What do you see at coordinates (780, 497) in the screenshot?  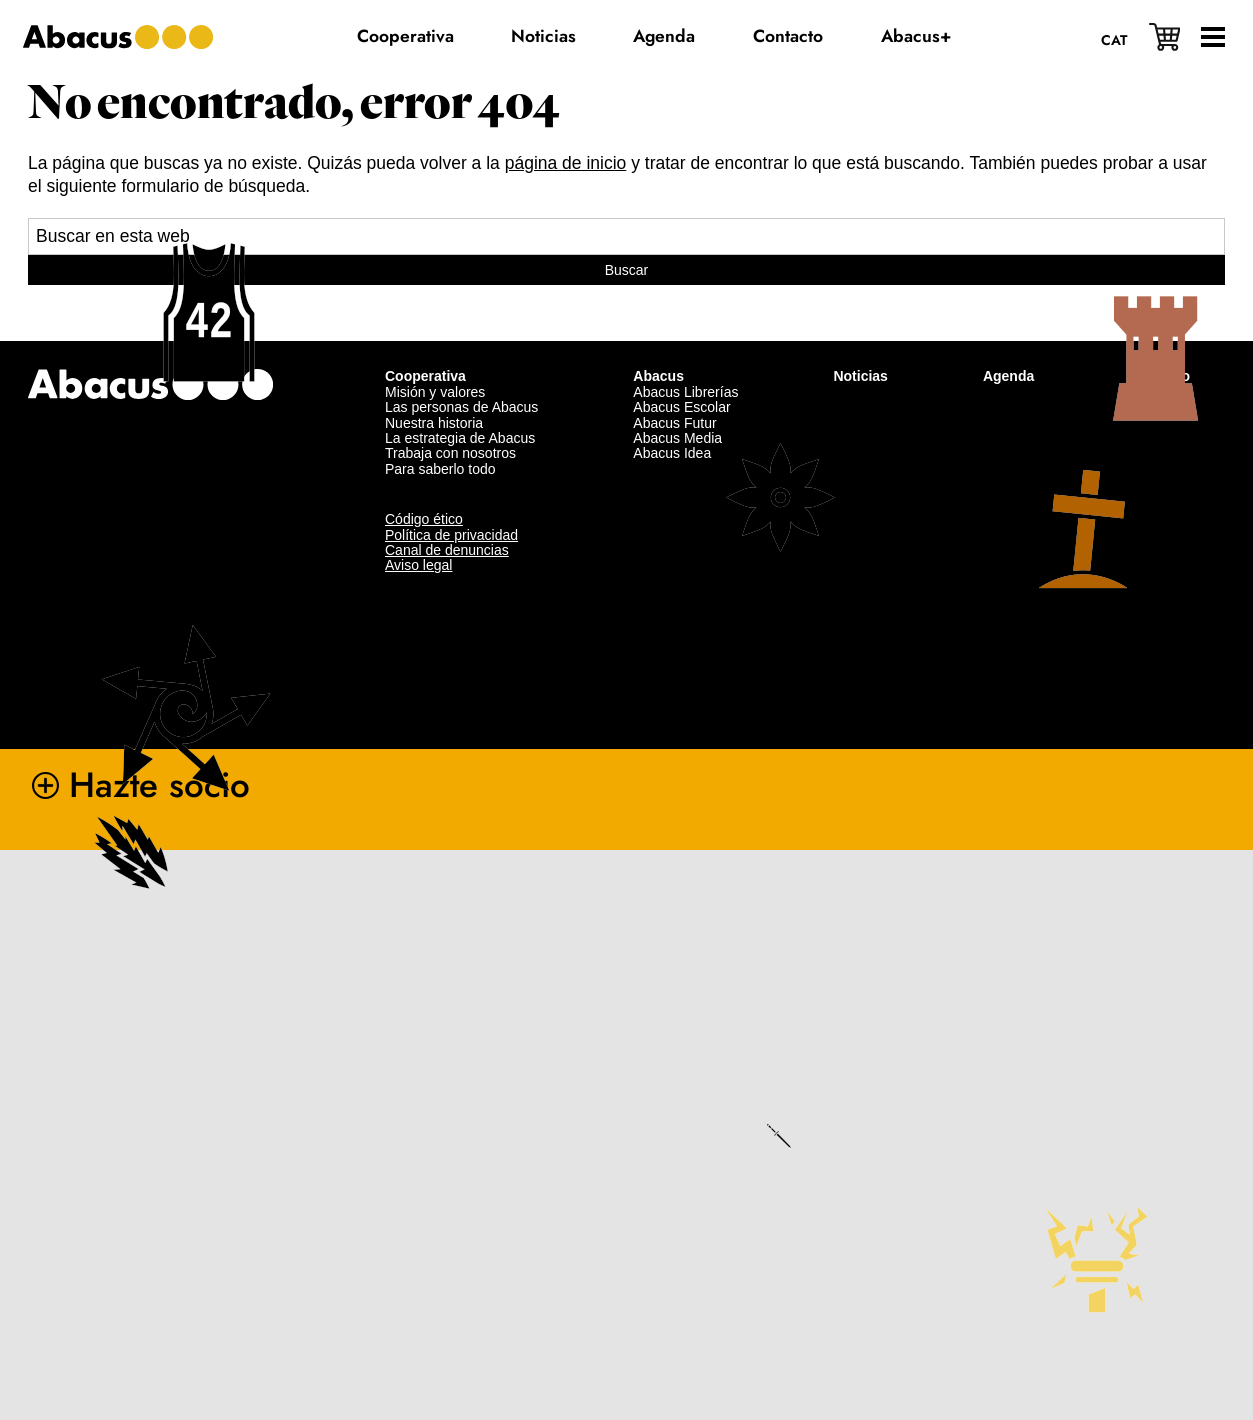 I see `decorative badge or achievement icon` at bounding box center [780, 497].